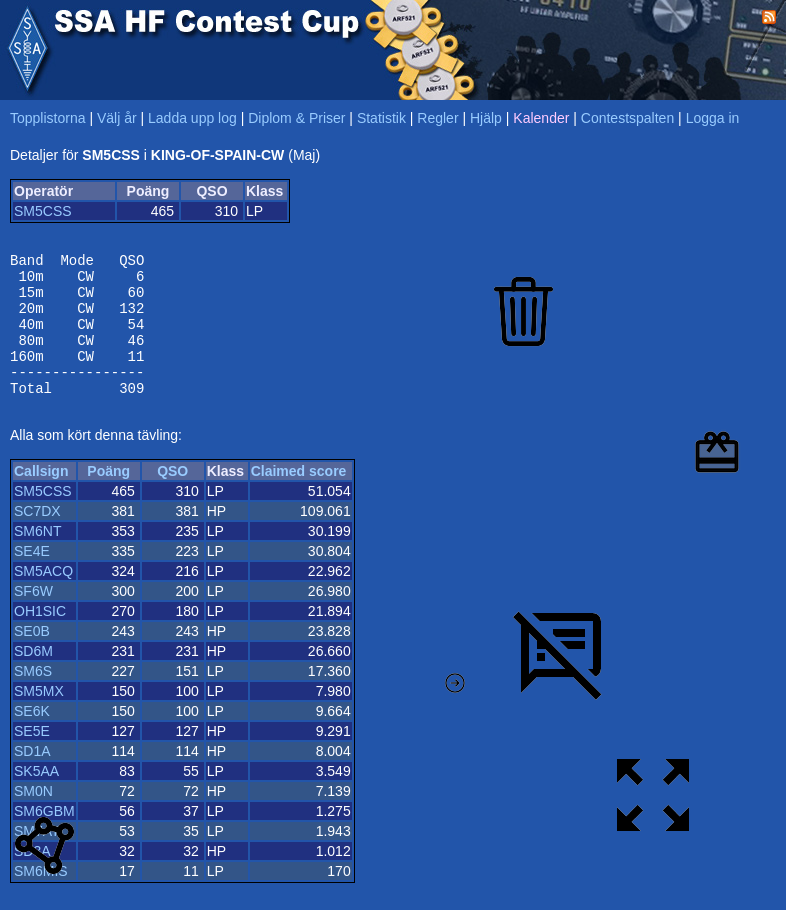 This screenshot has height=910, width=786. Describe the element at coordinates (523, 311) in the screenshot. I see `delete this item` at that location.